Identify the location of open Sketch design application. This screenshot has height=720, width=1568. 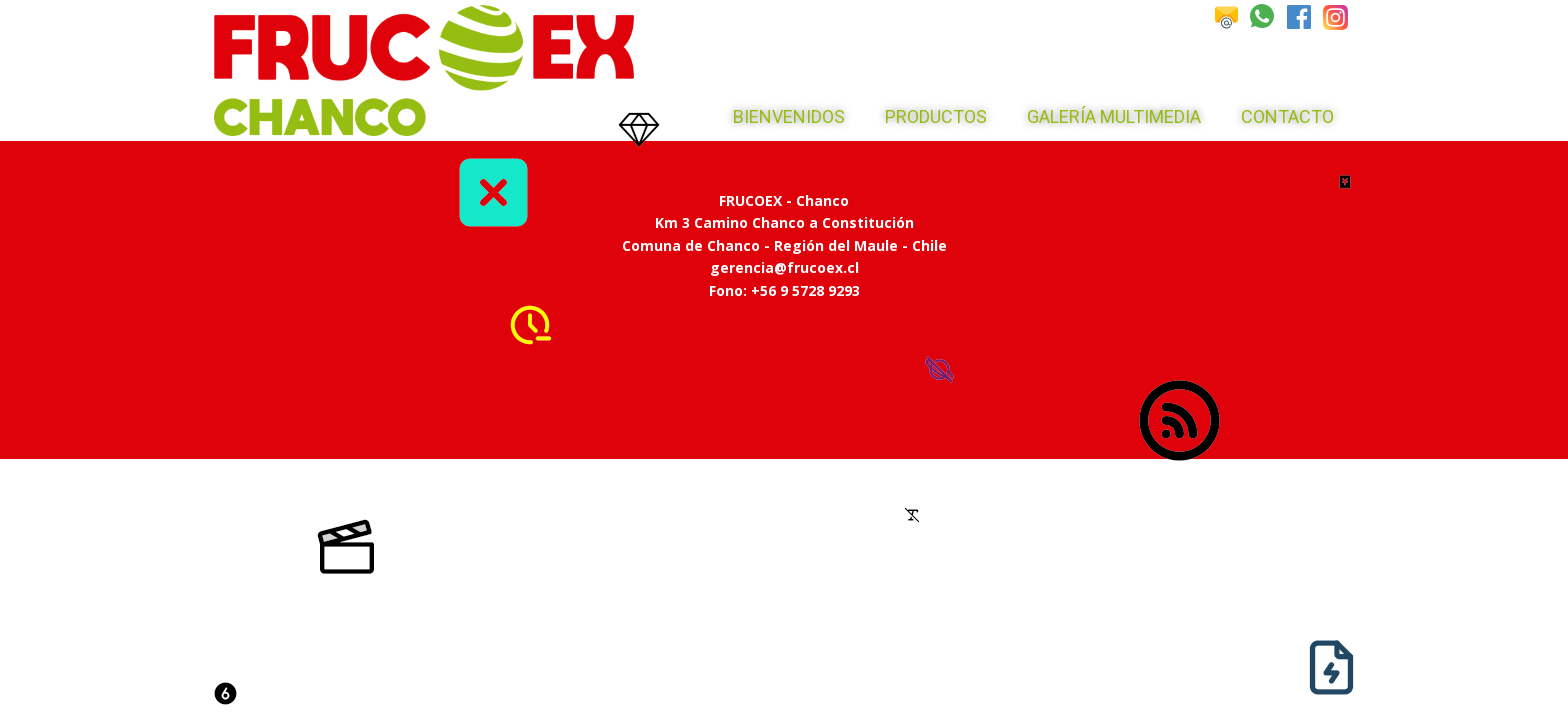
(639, 129).